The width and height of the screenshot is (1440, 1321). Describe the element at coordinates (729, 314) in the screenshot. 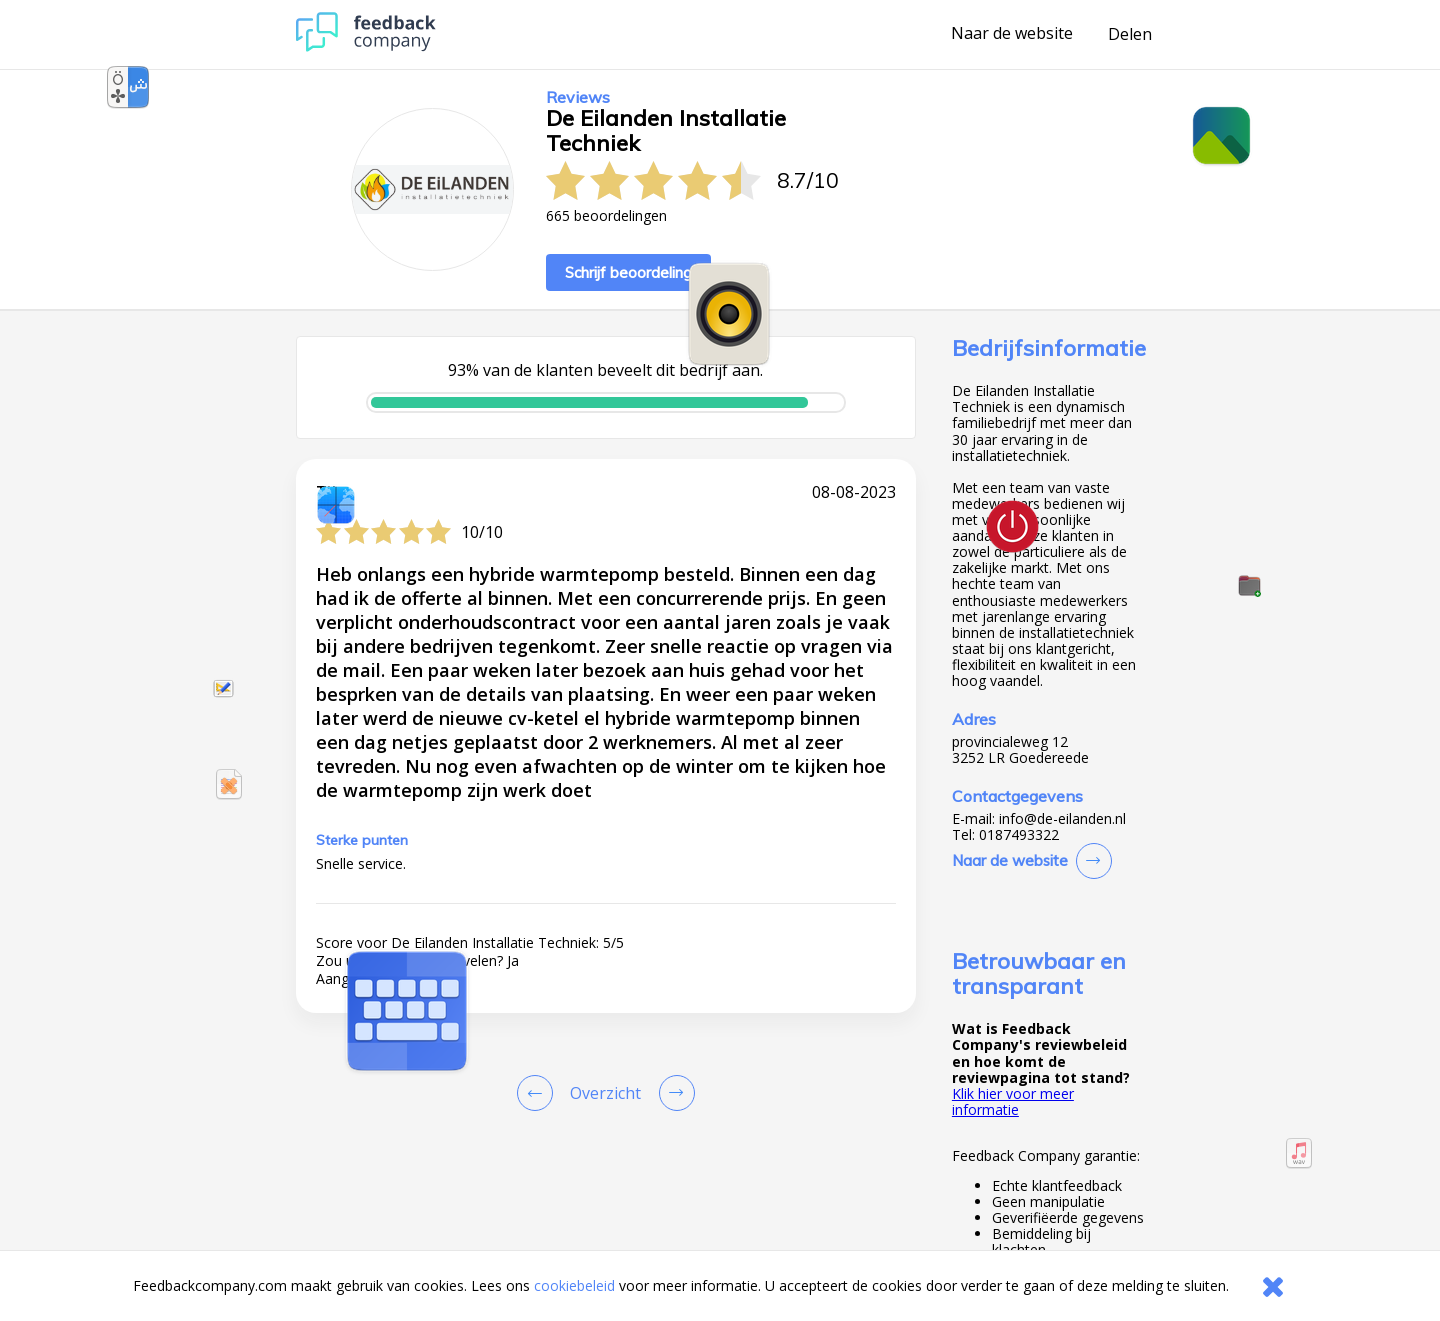

I see `open Rhythmbox music player` at that location.